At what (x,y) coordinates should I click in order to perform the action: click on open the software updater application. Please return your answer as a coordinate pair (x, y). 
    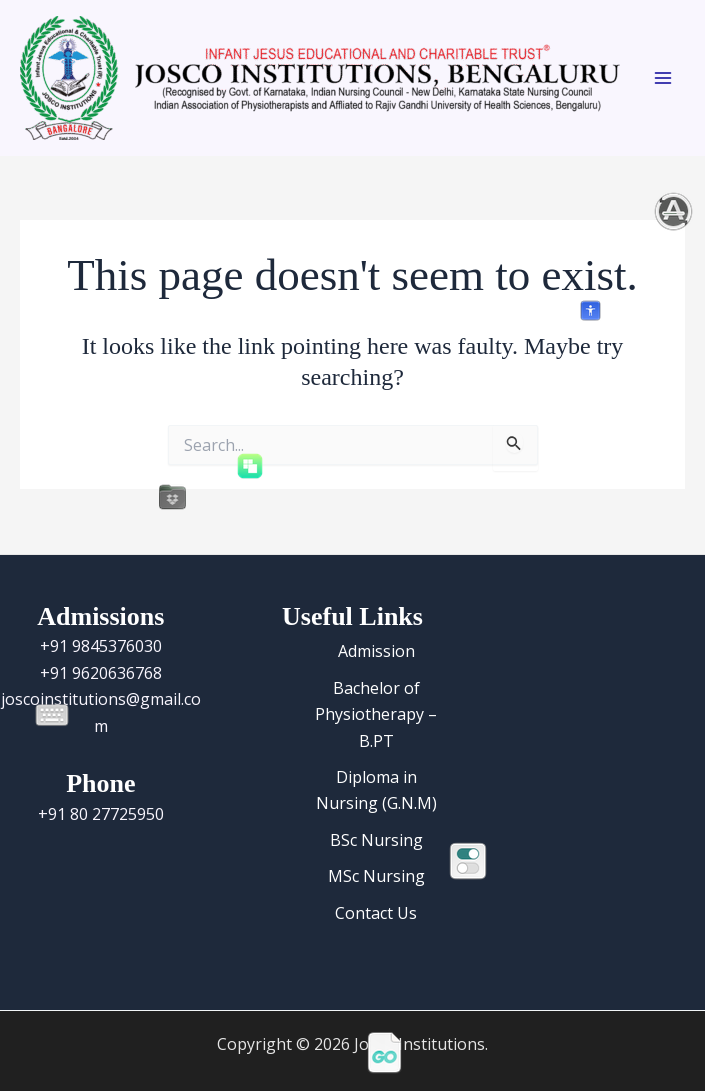
    Looking at the image, I should click on (673, 211).